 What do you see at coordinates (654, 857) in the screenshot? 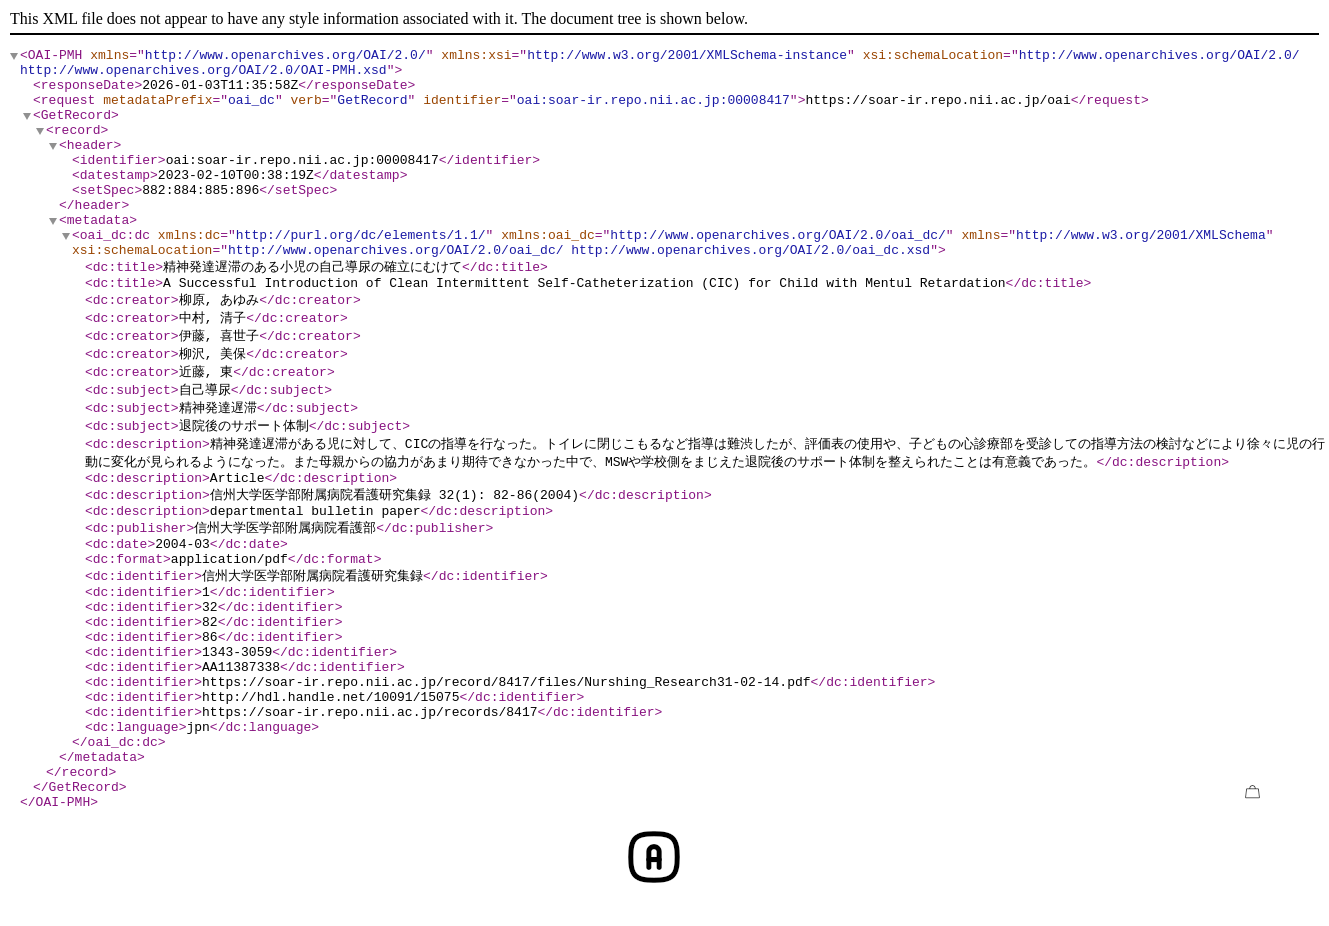
I see `select font style or text option A` at bounding box center [654, 857].